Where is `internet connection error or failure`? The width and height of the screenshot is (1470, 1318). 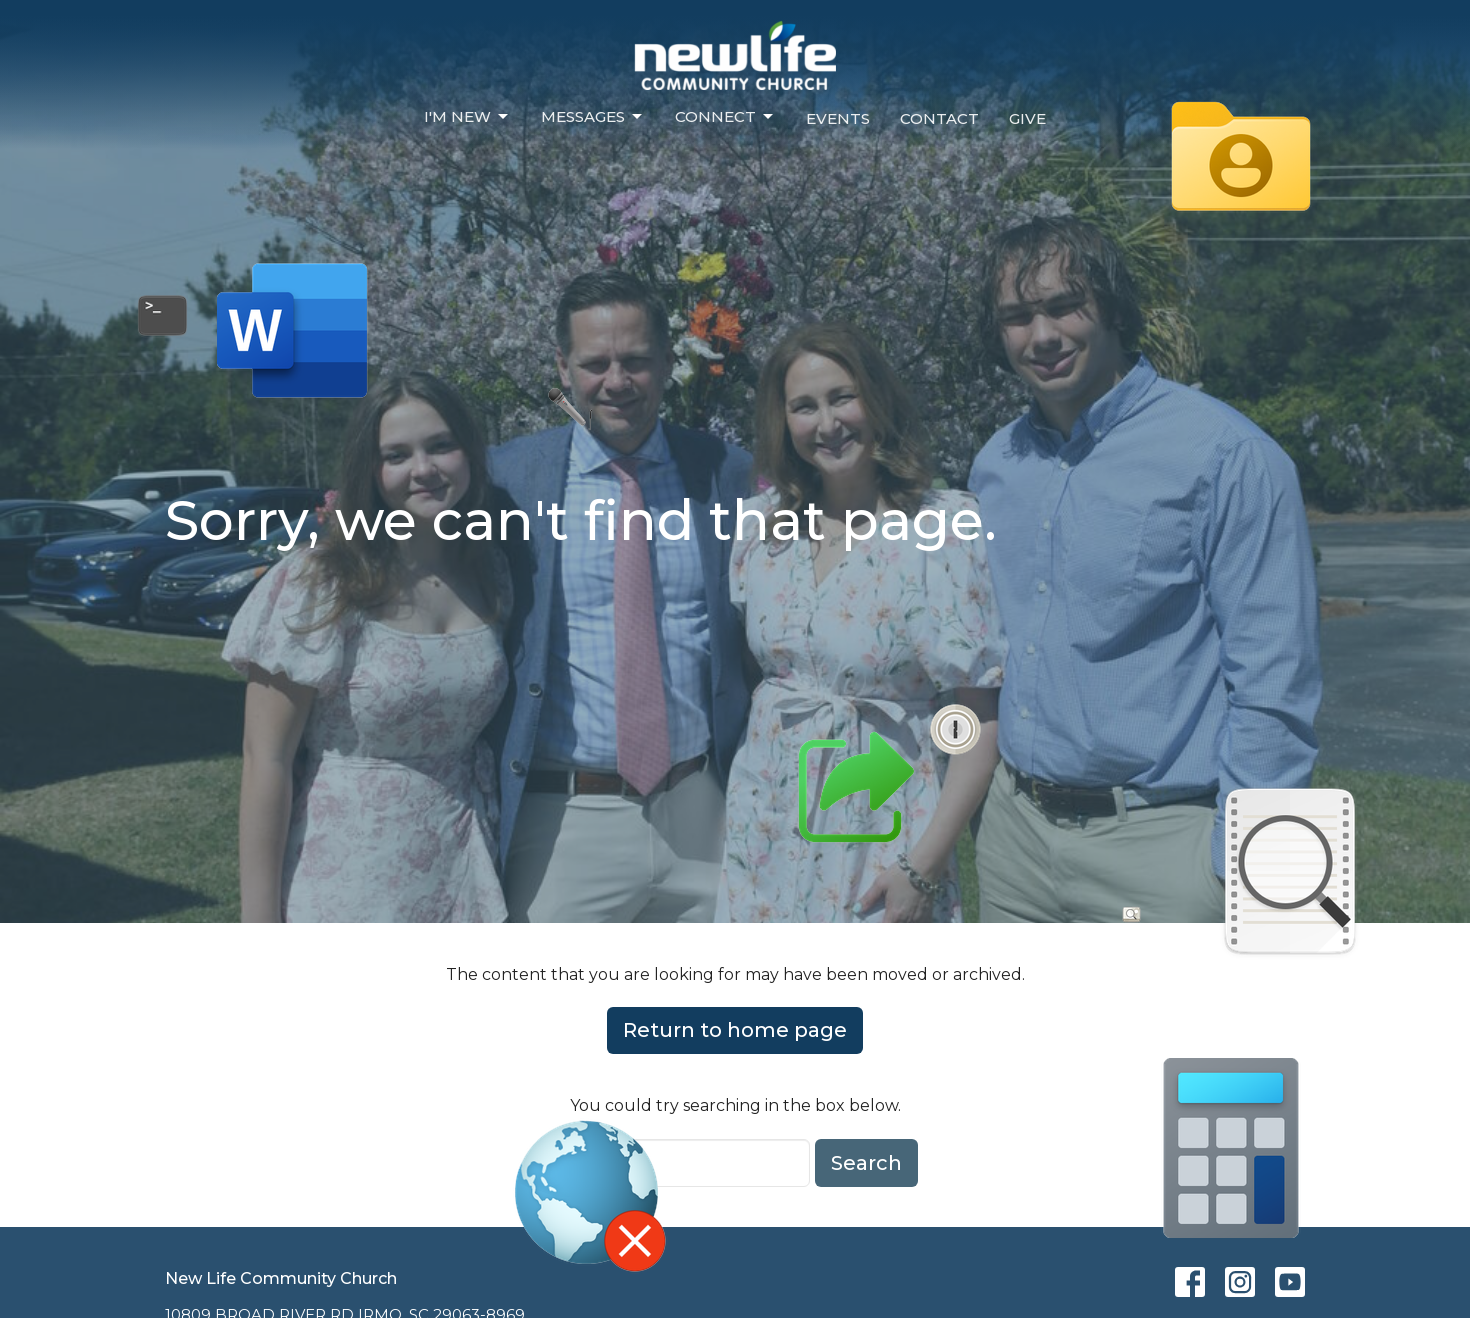 internet connection error or failure is located at coordinates (586, 1192).